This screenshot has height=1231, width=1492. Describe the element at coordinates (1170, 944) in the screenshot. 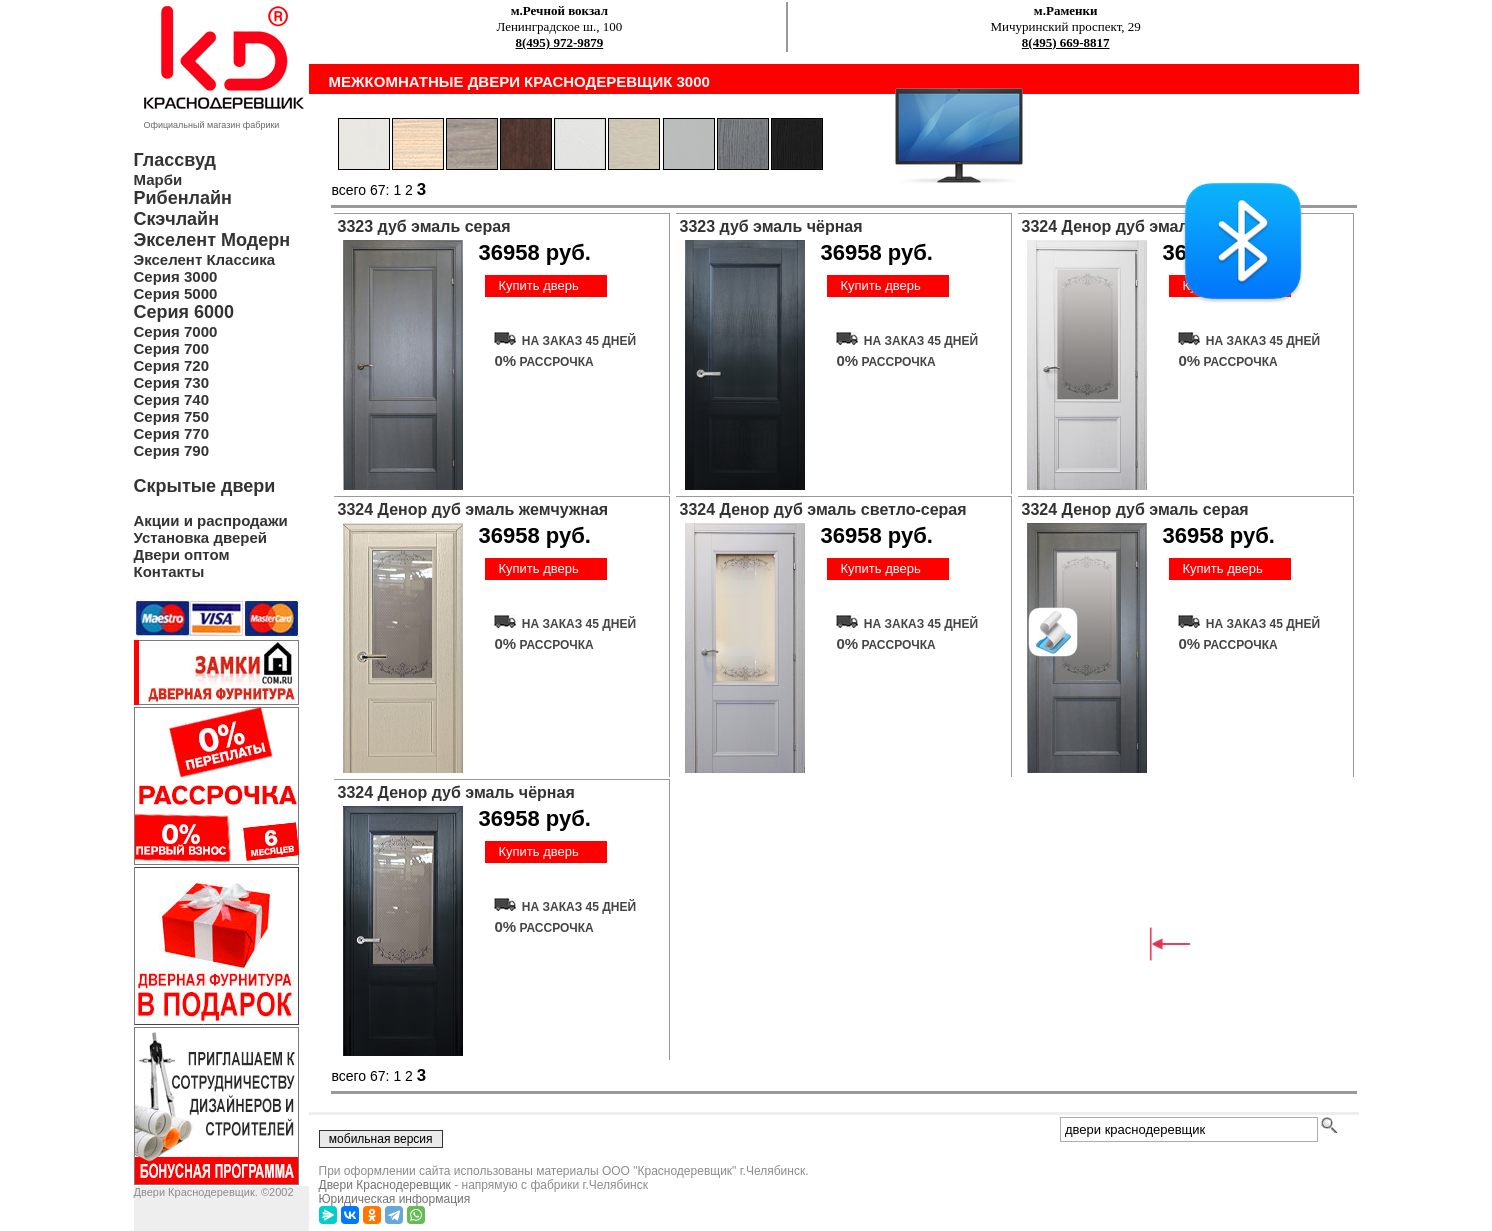

I see `go to the first item in a list or sequence` at that location.